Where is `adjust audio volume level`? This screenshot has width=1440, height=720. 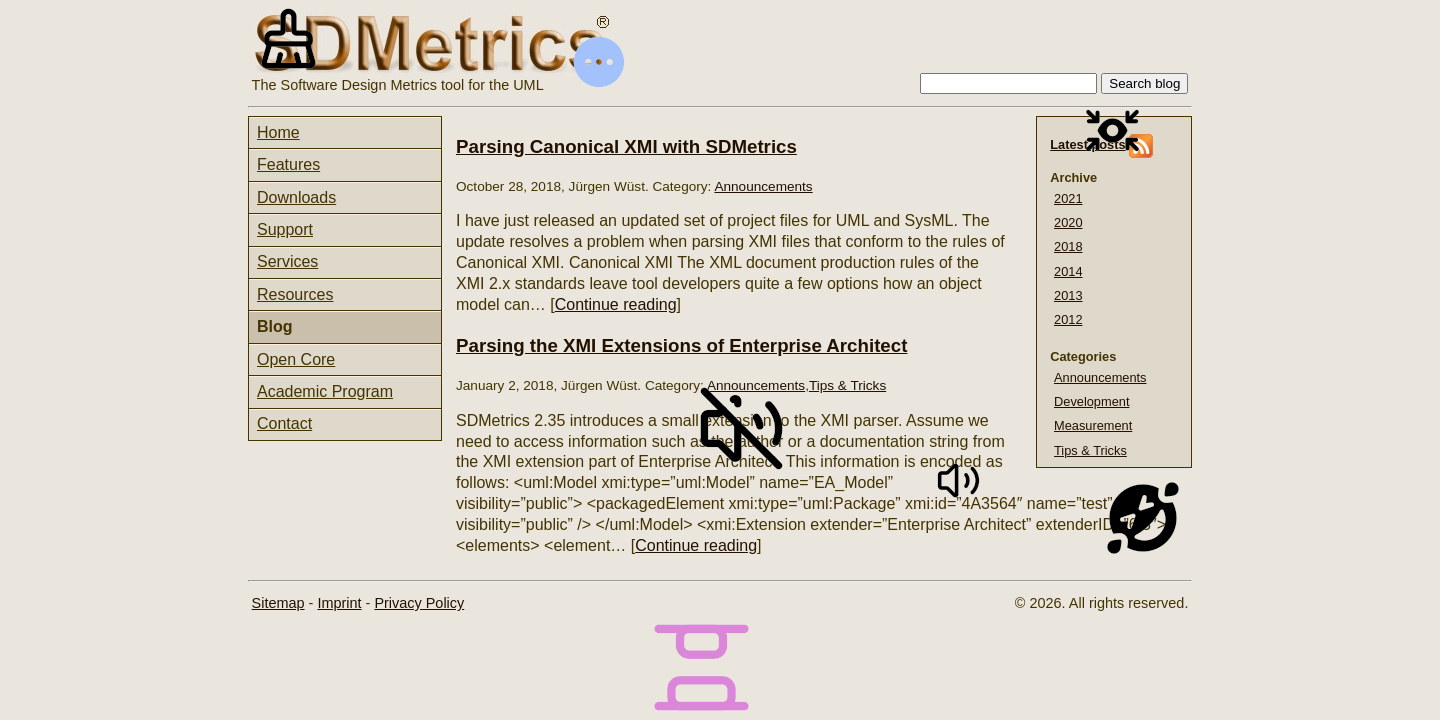 adjust audio volume level is located at coordinates (958, 480).